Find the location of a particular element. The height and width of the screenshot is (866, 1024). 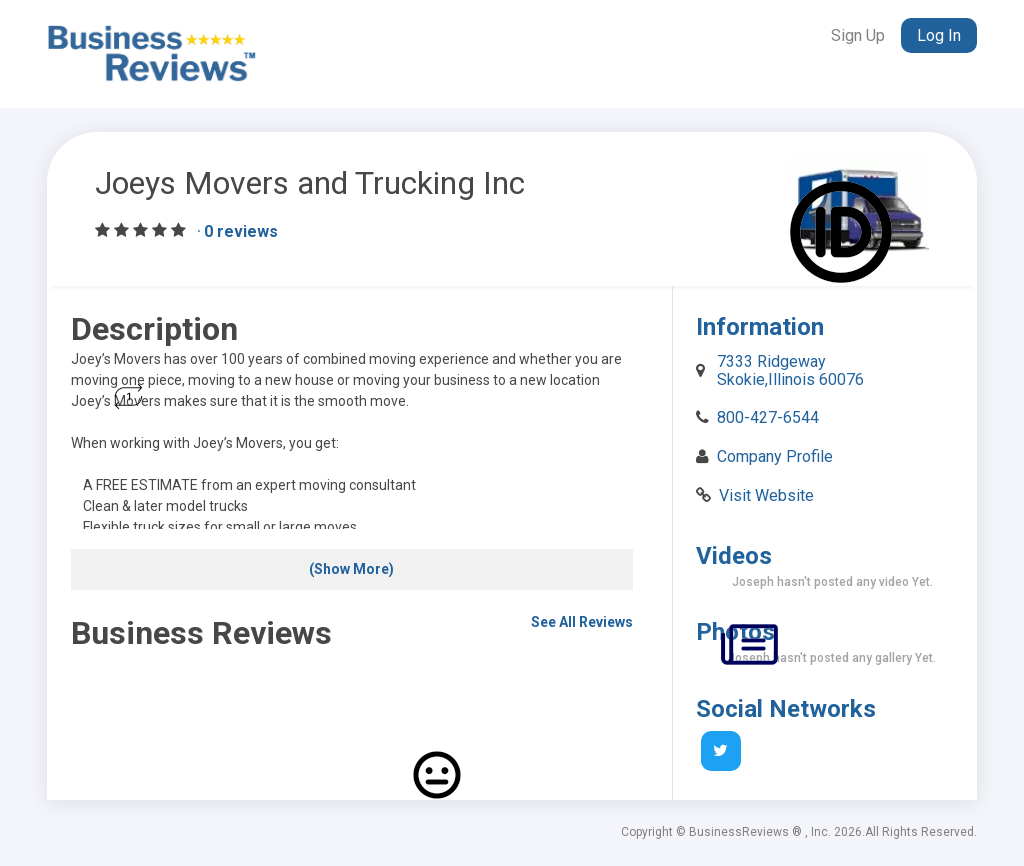

repeat current track once is located at coordinates (128, 396).